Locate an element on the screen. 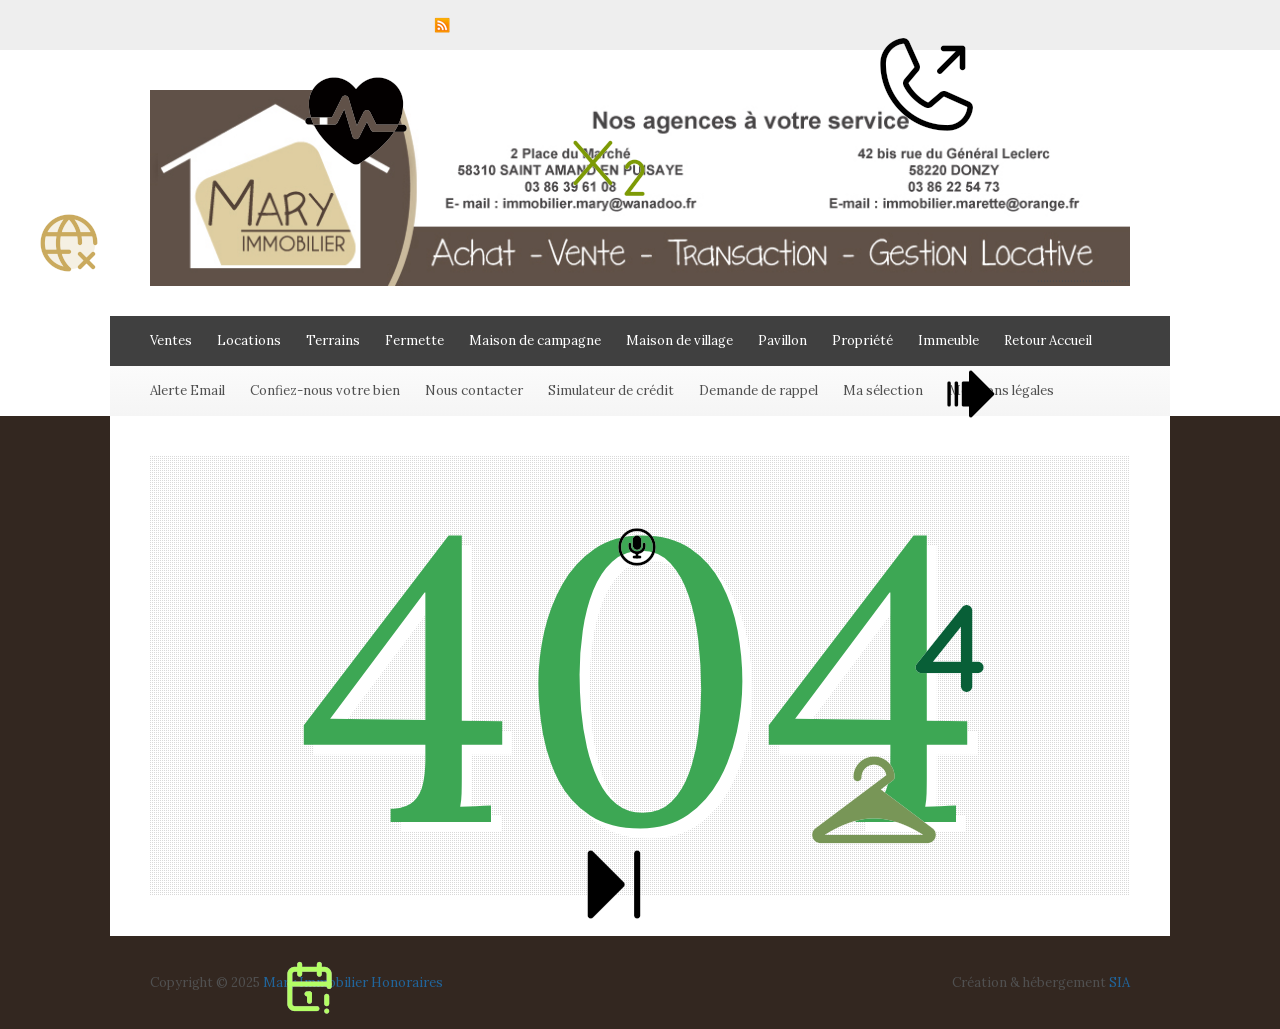 The image size is (1280, 1029). view fitness or health tracking data is located at coordinates (356, 121).